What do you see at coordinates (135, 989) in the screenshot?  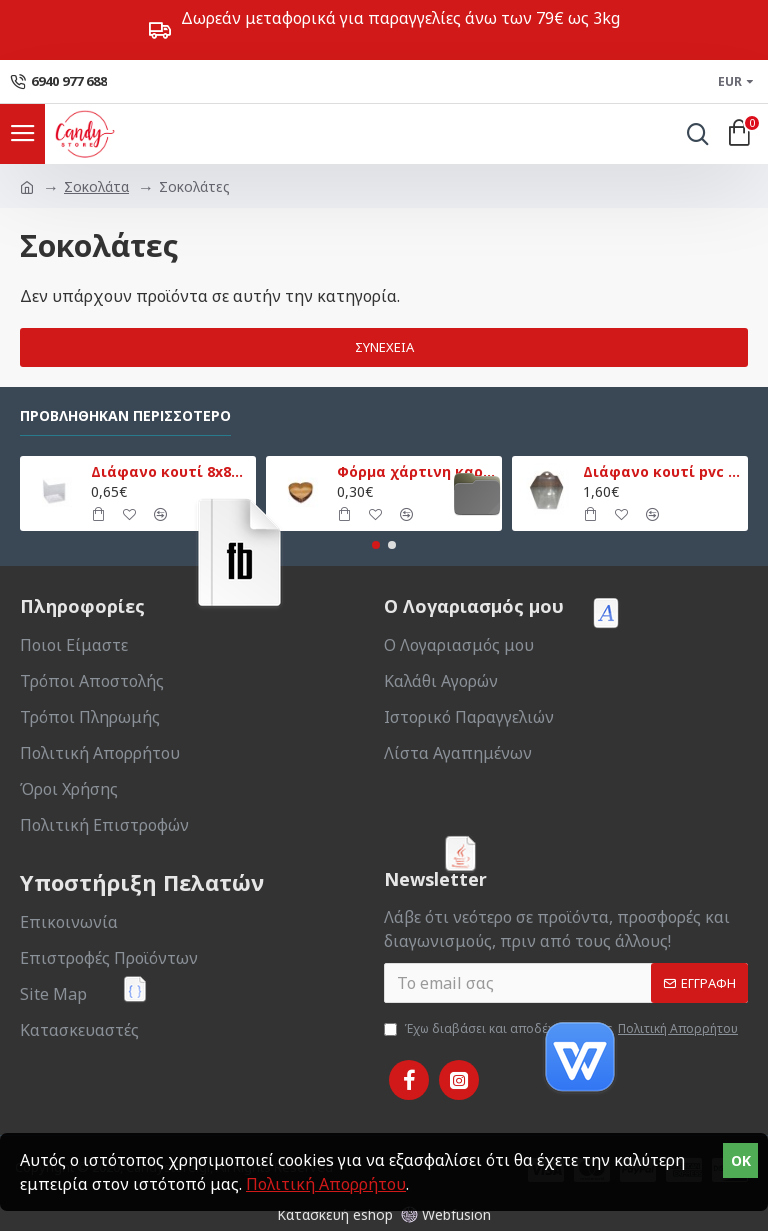 I see `open a CSS stylesheet file` at bounding box center [135, 989].